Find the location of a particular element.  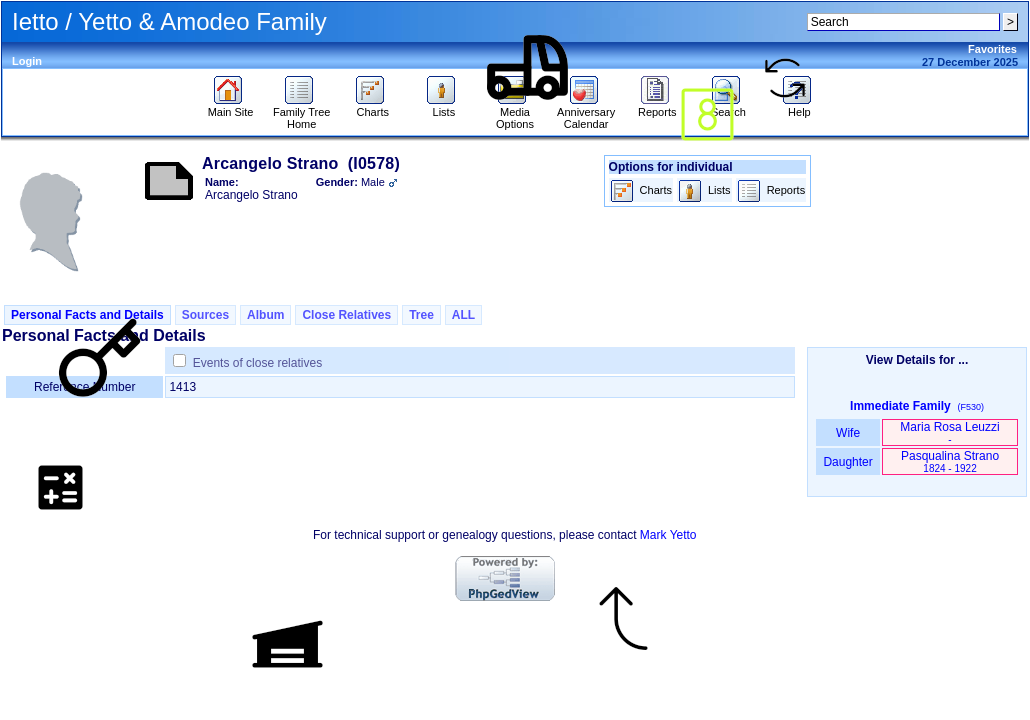

indicates item number eight in a list or sequence is located at coordinates (707, 114).